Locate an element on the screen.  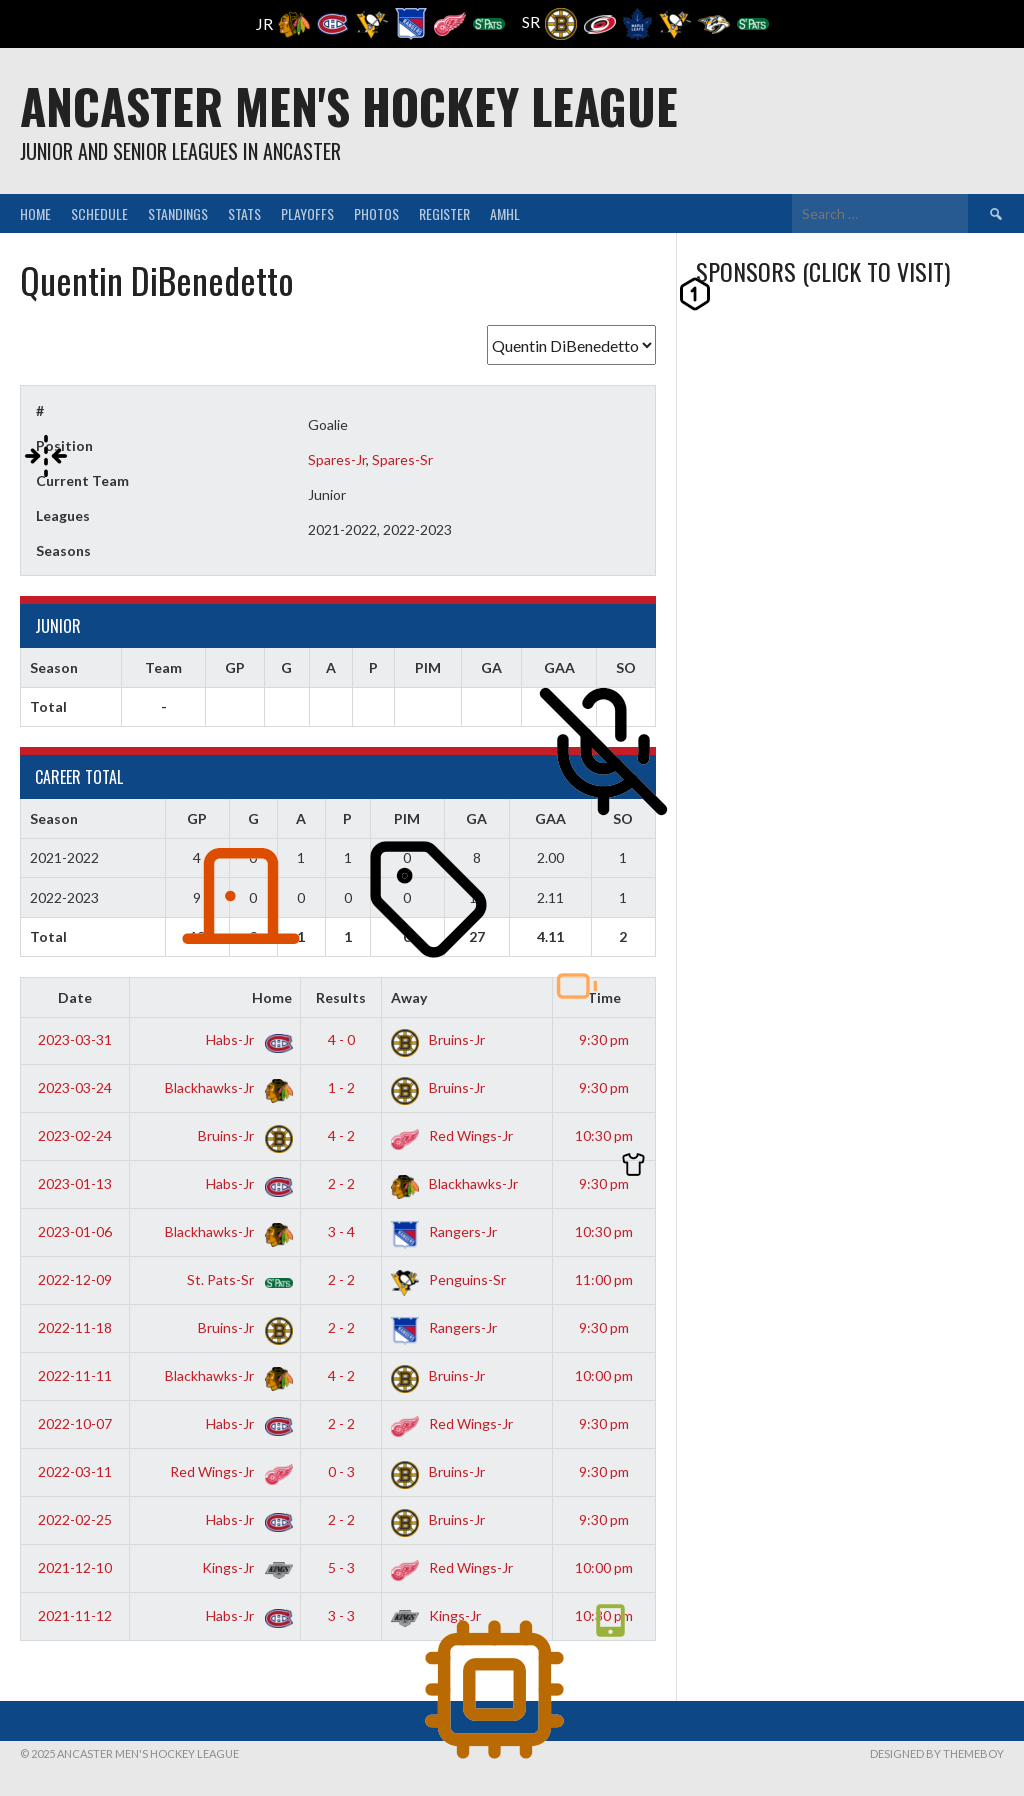
mute your microphone is located at coordinates (603, 751).